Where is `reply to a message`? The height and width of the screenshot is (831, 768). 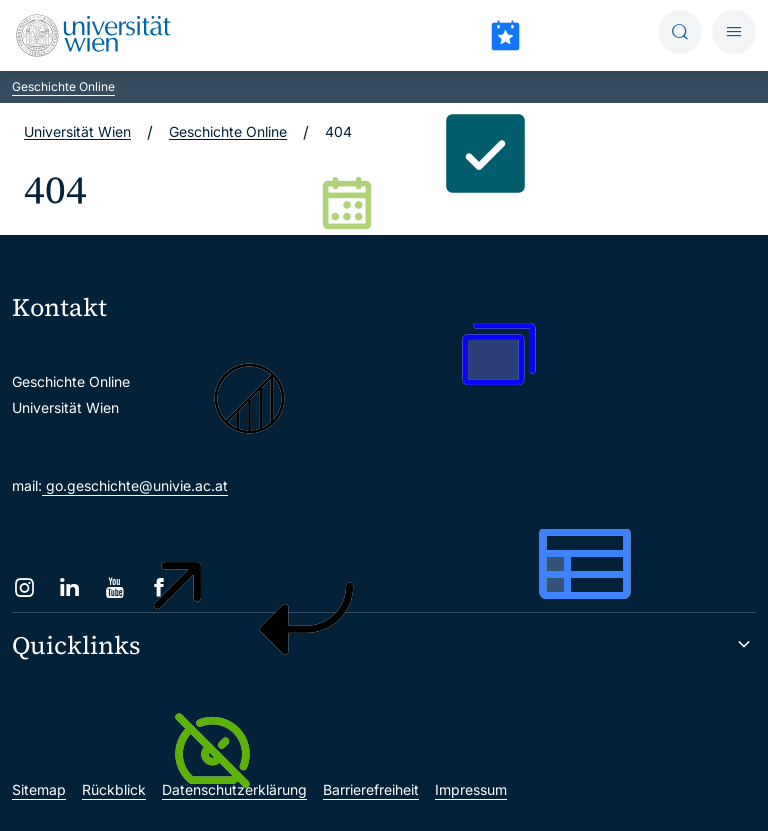 reply to a message is located at coordinates (306, 618).